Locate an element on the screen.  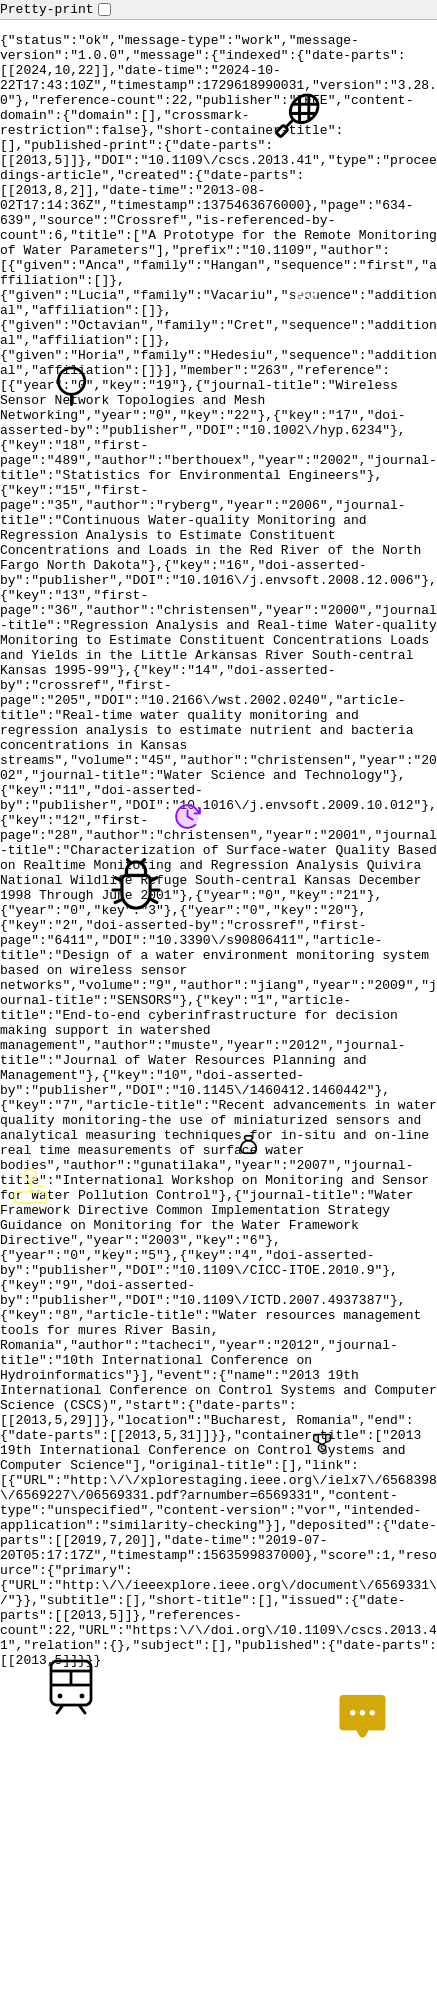
redo or restore to a previous state is located at coordinates (187, 816).